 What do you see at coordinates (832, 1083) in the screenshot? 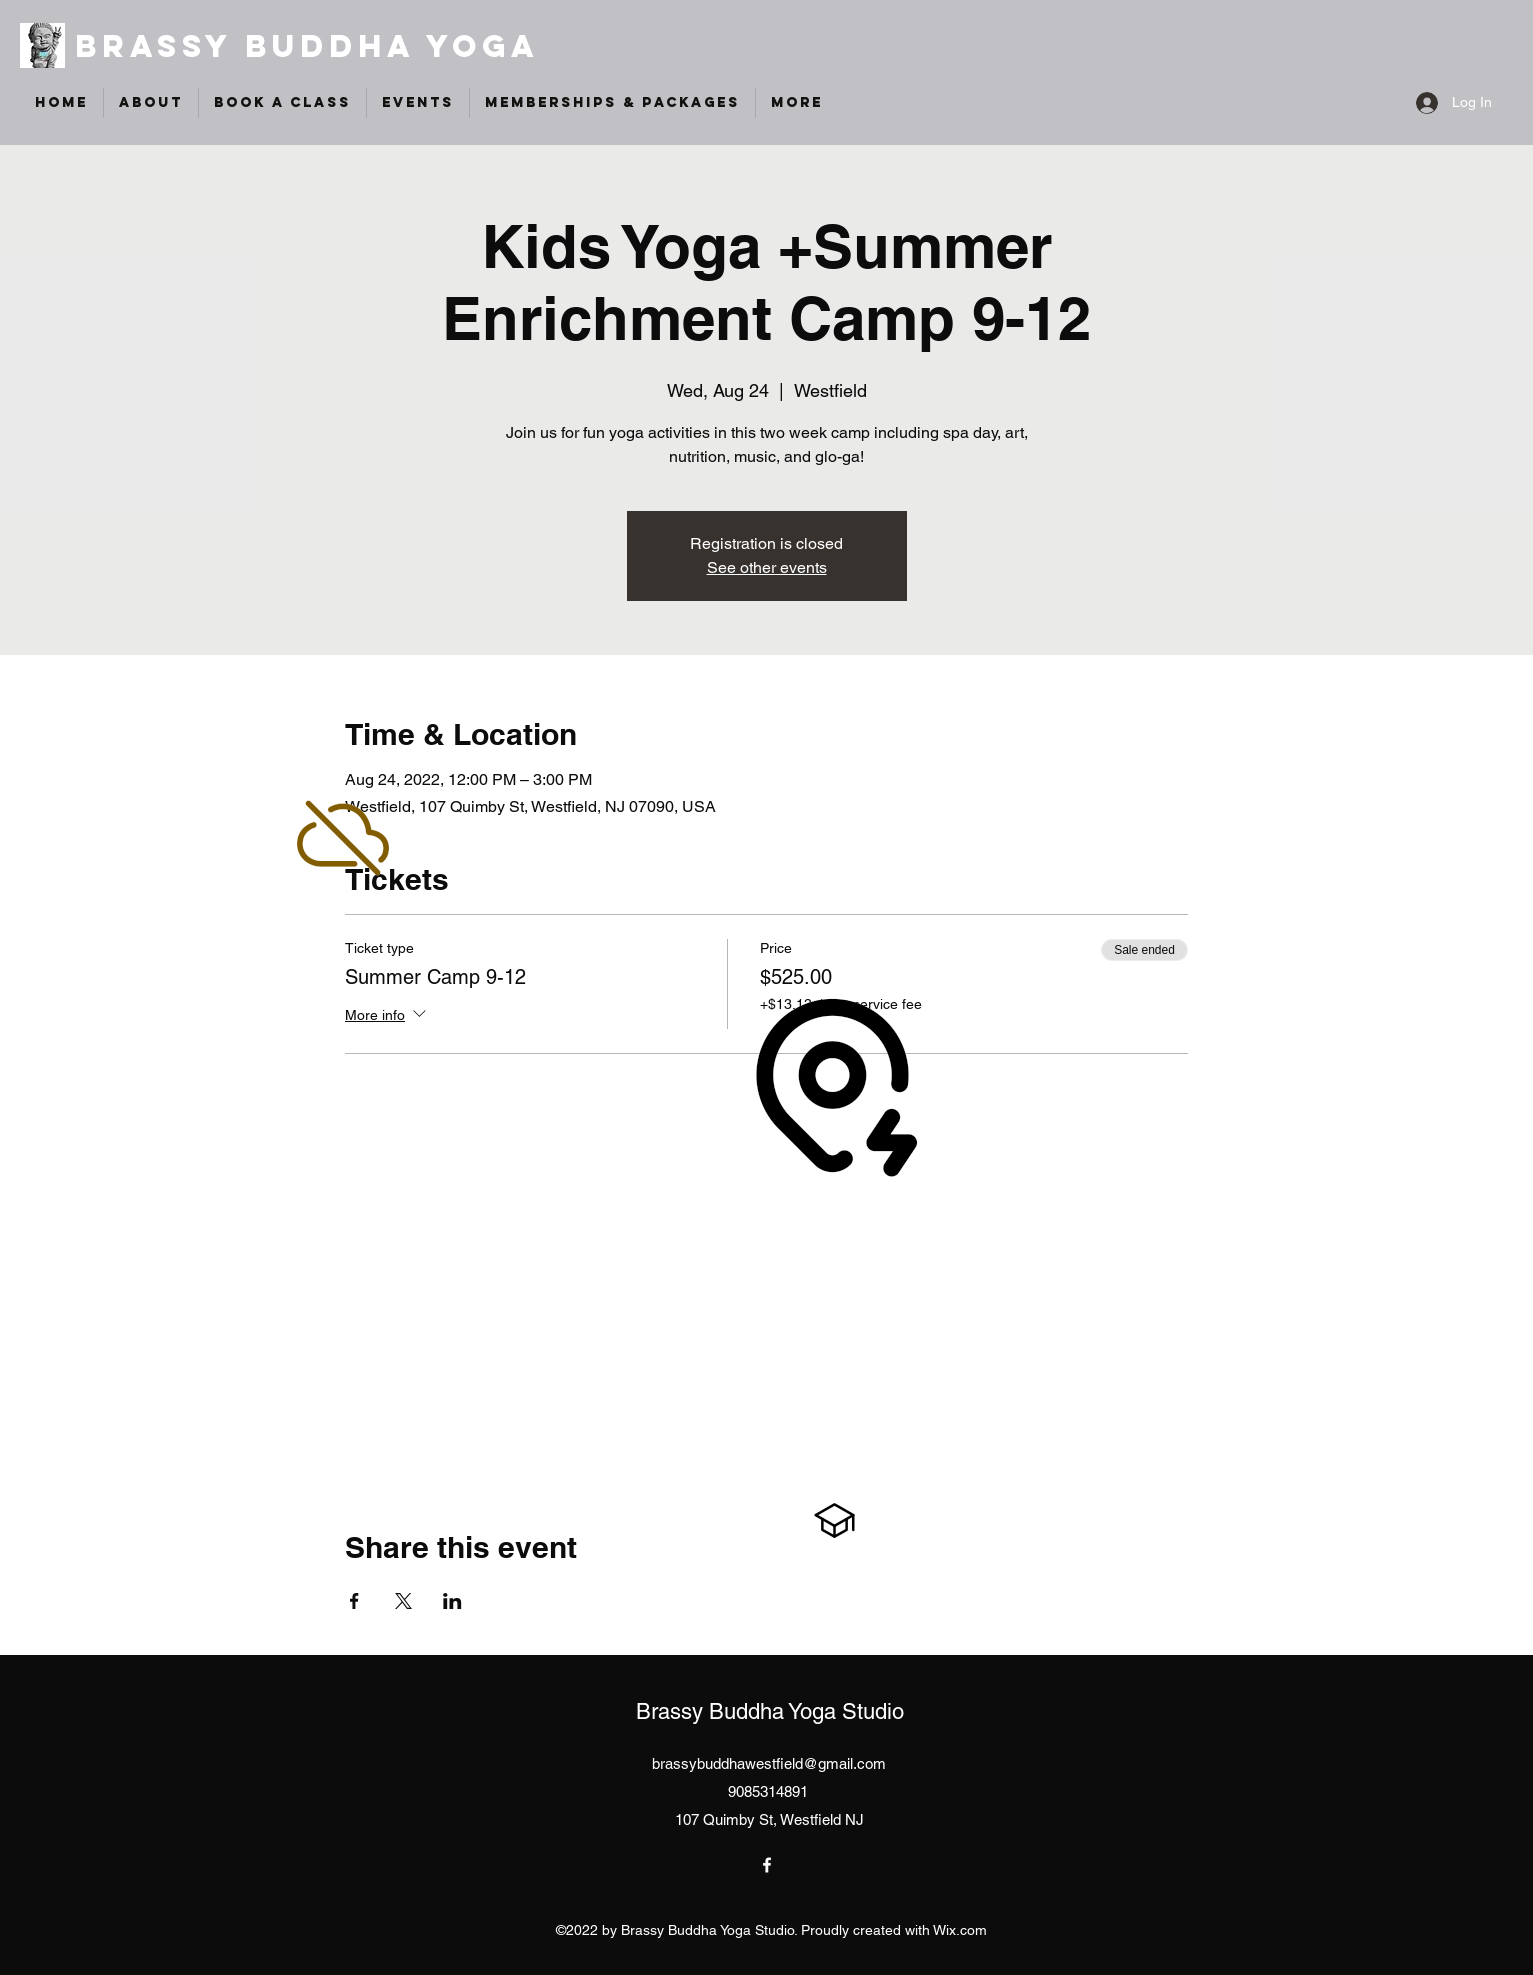
I see `enable fast or instant location tracking` at bounding box center [832, 1083].